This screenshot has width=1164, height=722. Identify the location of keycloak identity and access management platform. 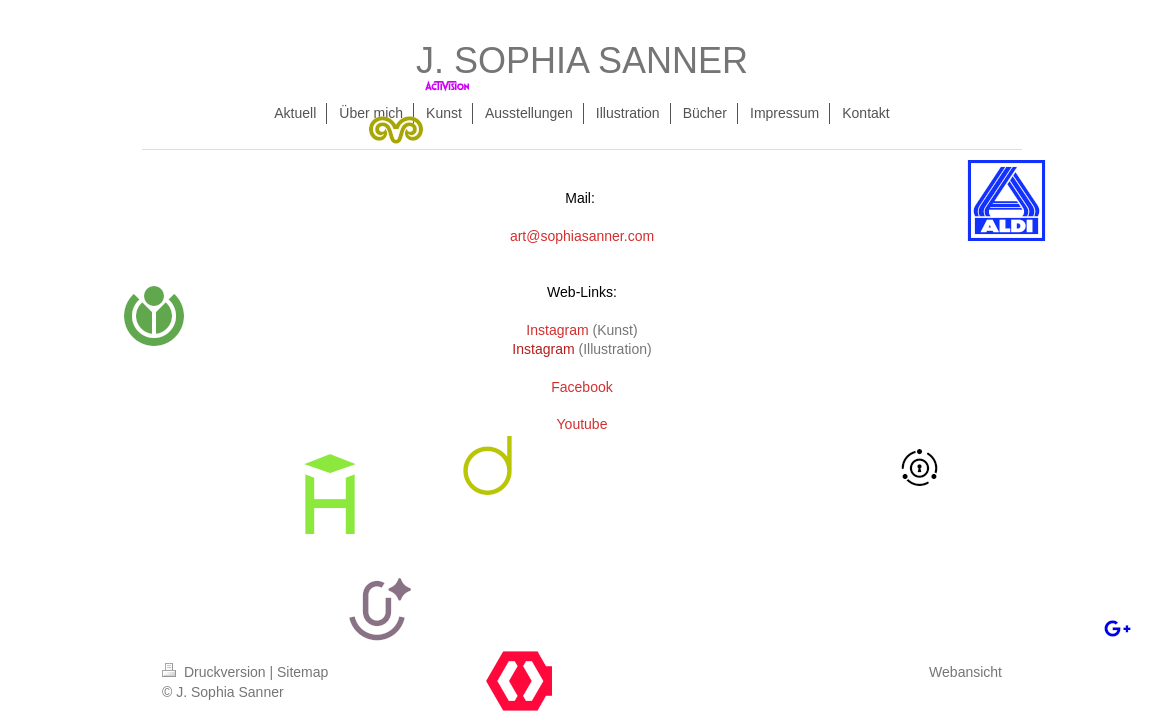
(519, 681).